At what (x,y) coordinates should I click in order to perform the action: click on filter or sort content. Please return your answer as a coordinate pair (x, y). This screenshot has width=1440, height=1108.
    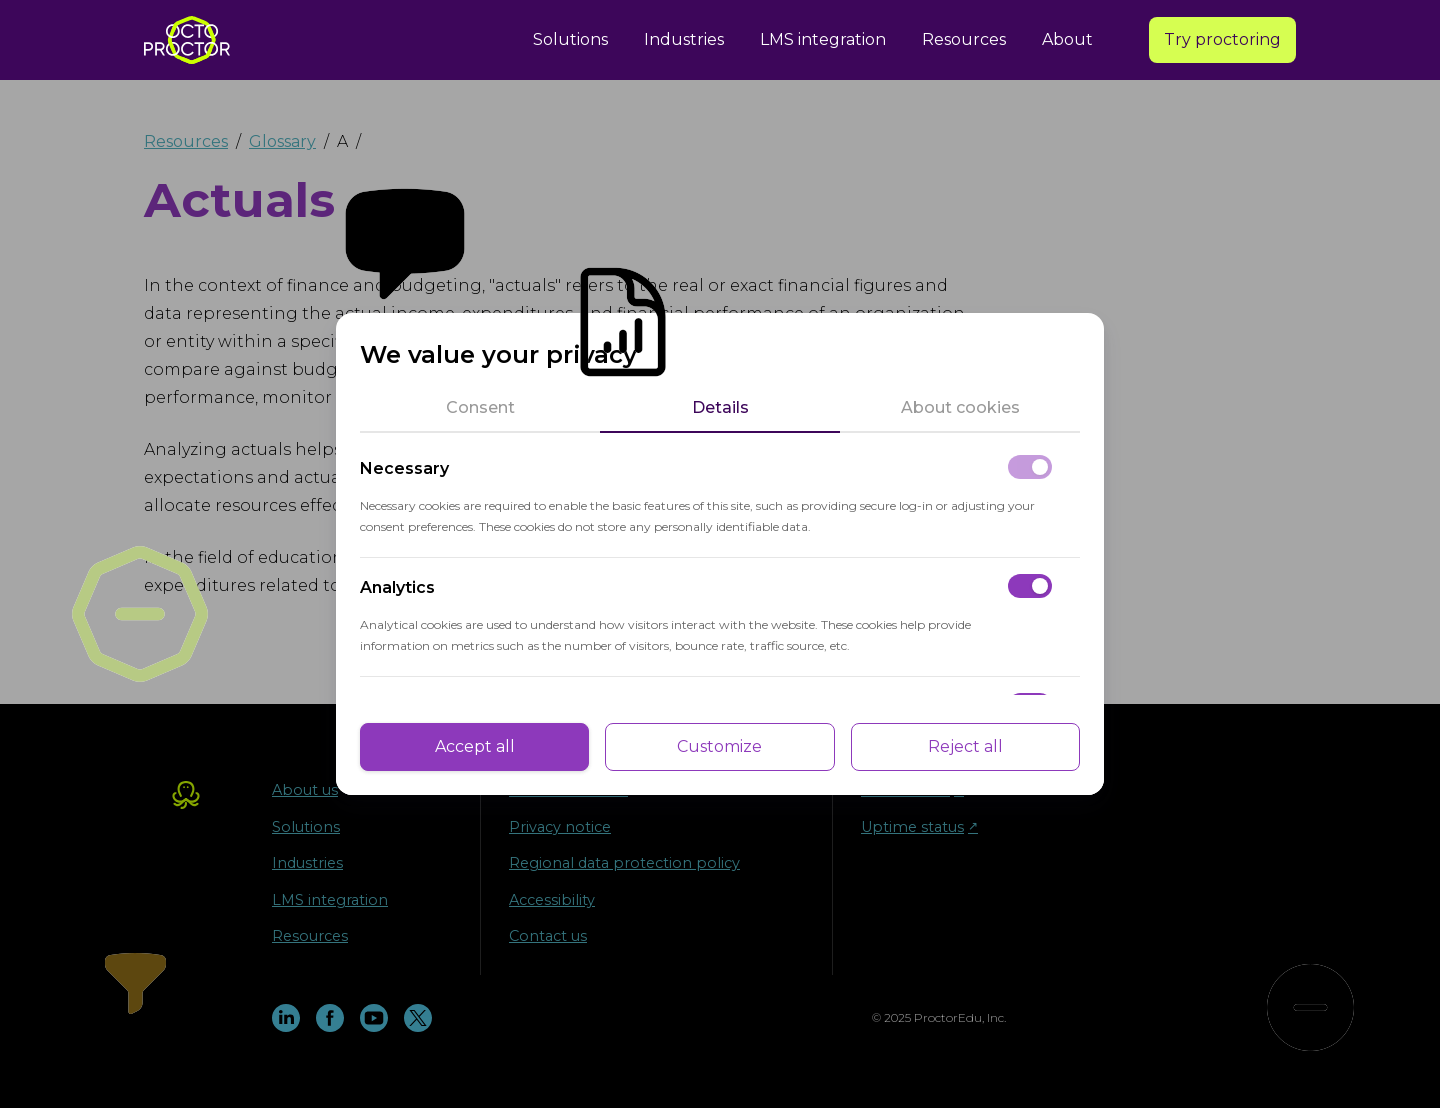
    Looking at the image, I should click on (135, 983).